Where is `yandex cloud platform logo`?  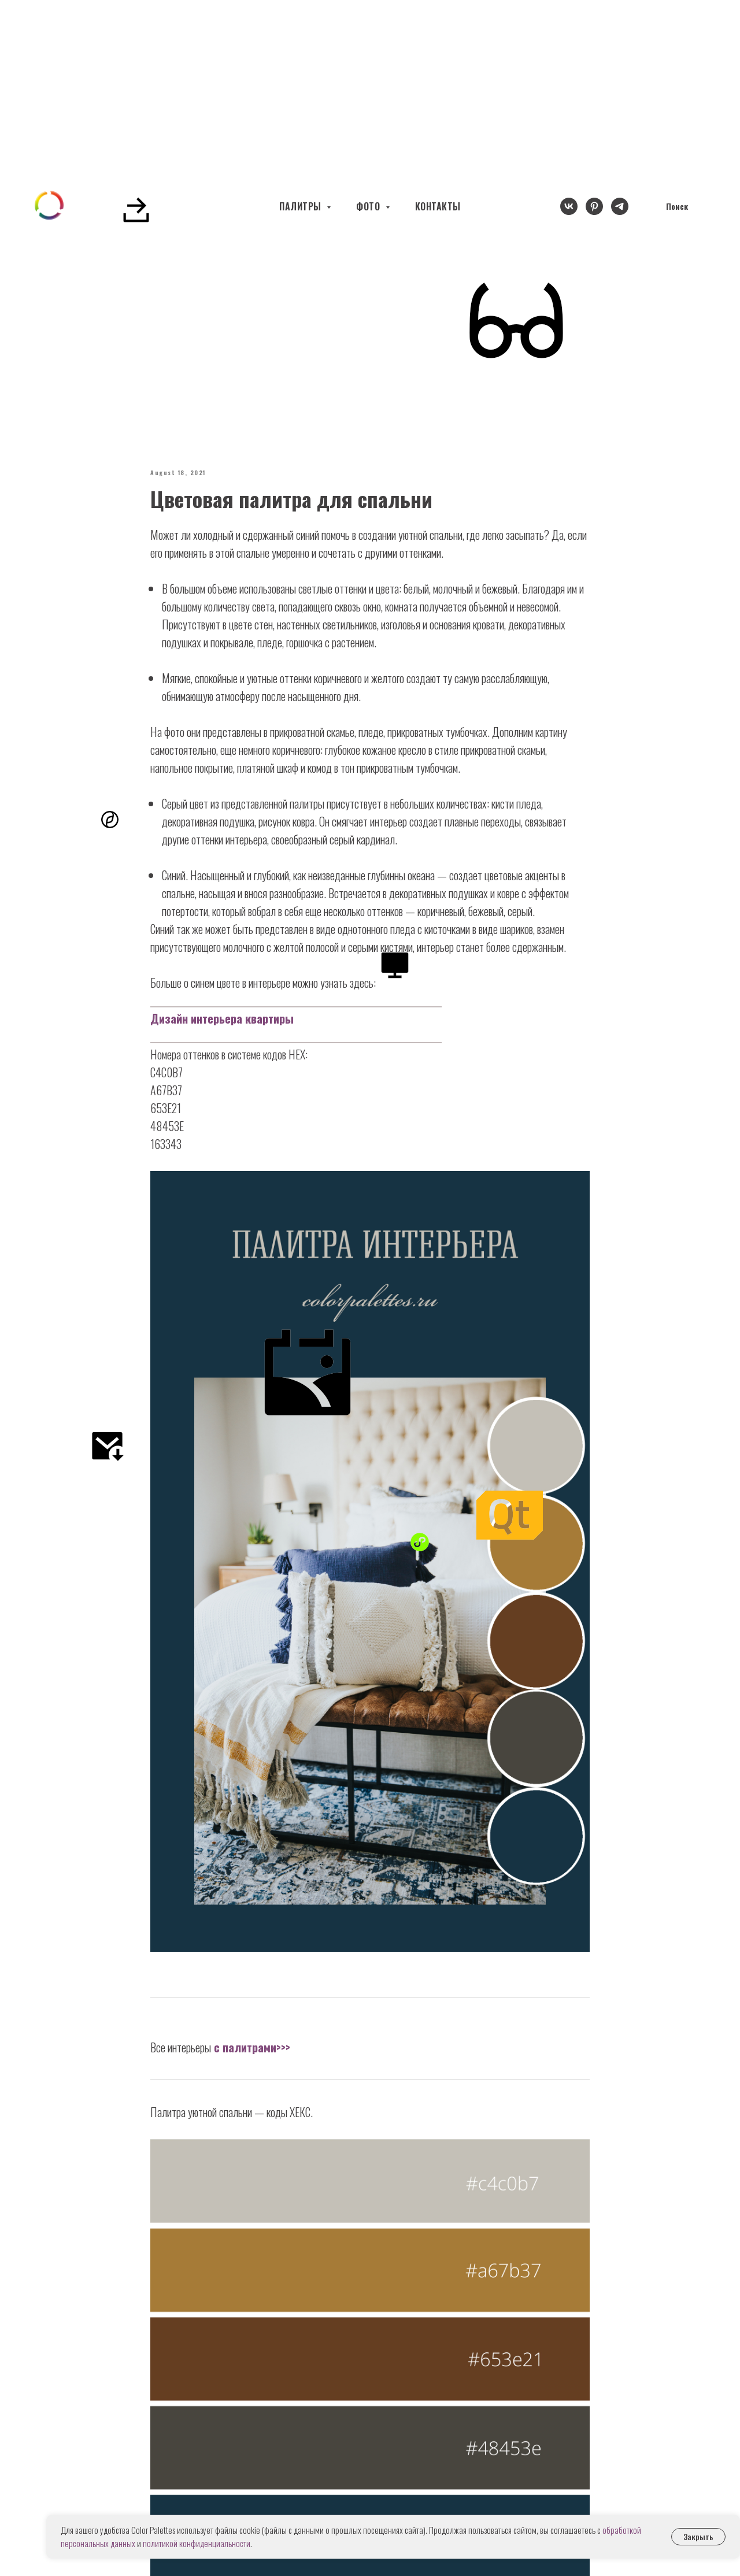
yandex cloud platform logo is located at coordinates (110, 820).